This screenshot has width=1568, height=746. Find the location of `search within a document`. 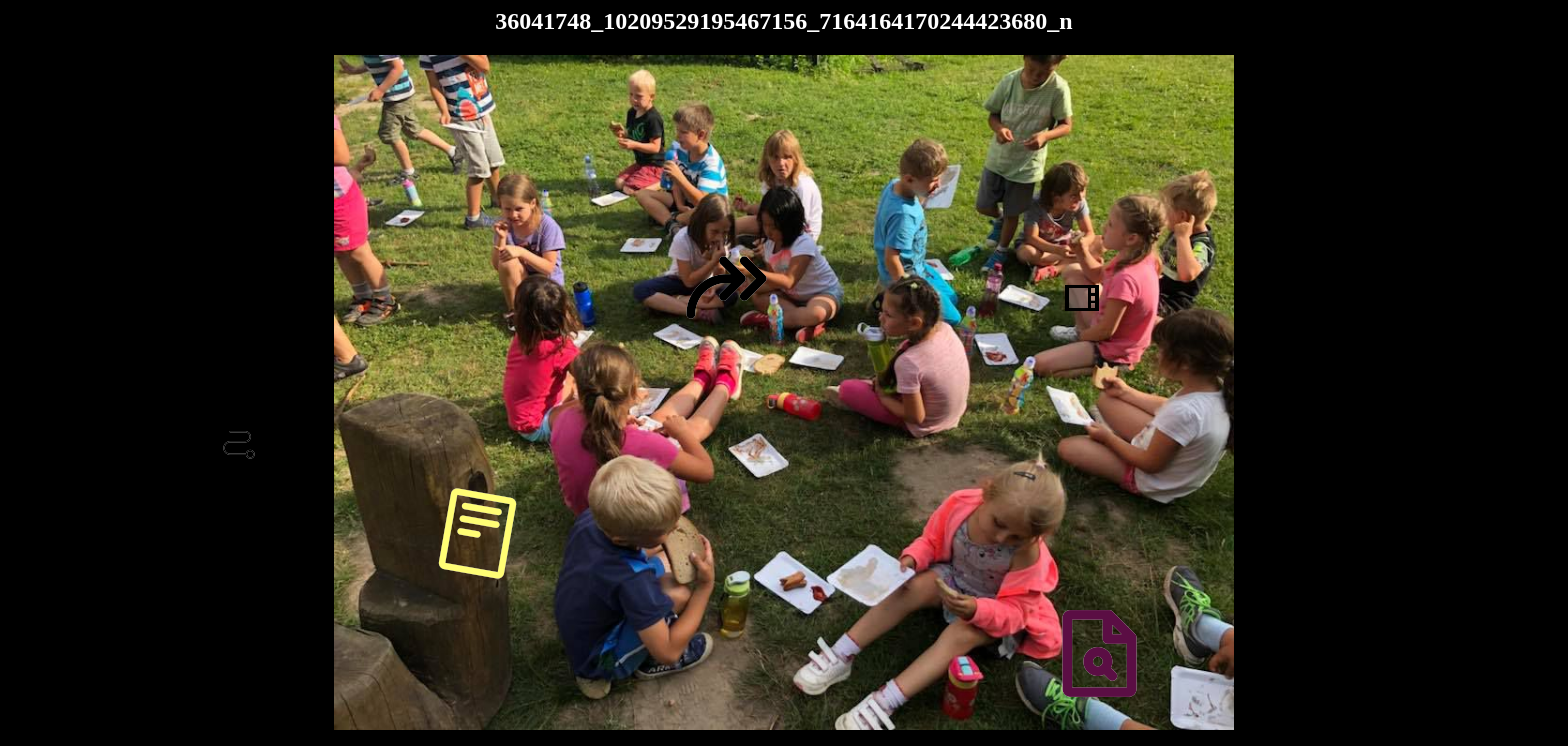

search within a document is located at coordinates (1099, 653).